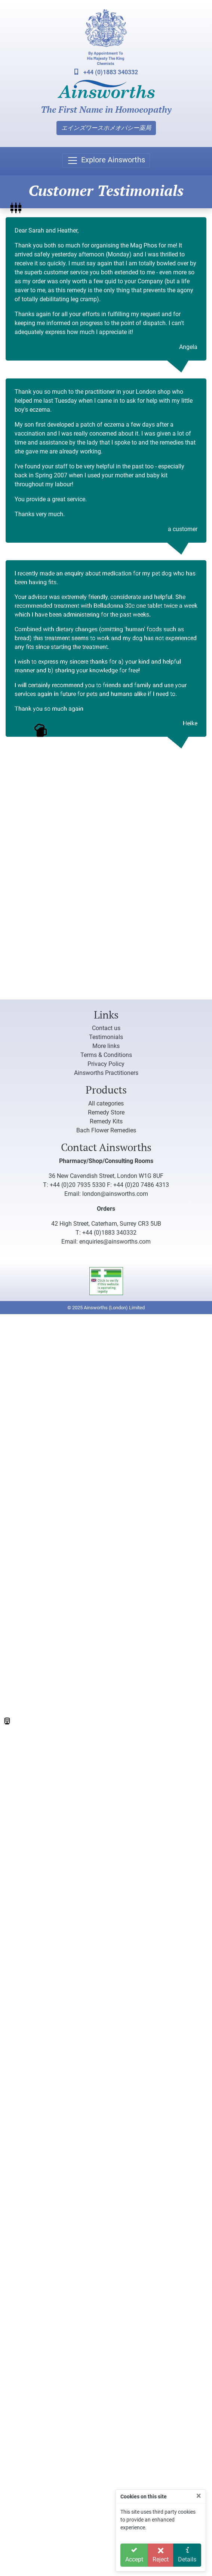 The image size is (212, 2576). Describe the element at coordinates (16, 208) in the screenshot. I see `configure audio/video input connections` at that location.